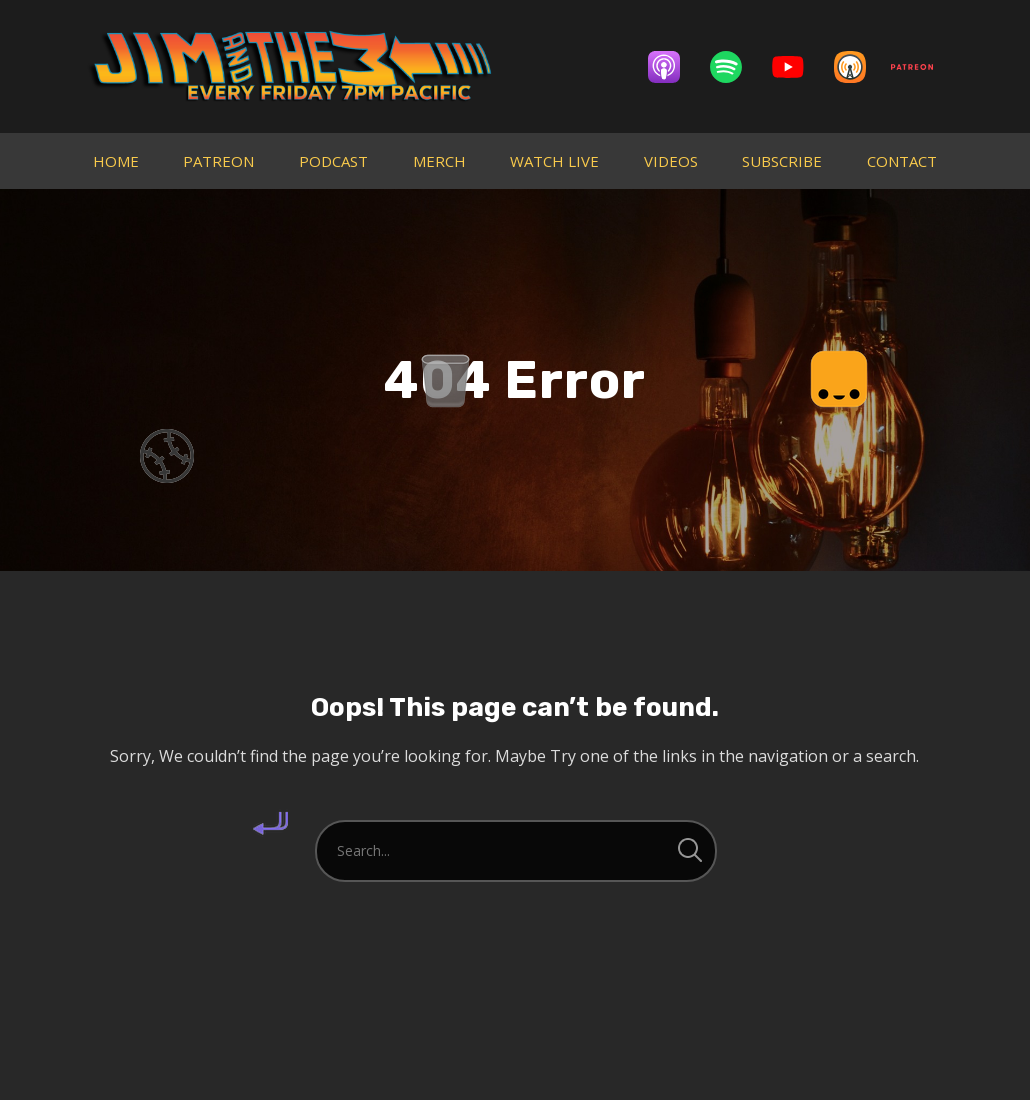  I want to click on access sports and activity emoji, so click(167, 456).